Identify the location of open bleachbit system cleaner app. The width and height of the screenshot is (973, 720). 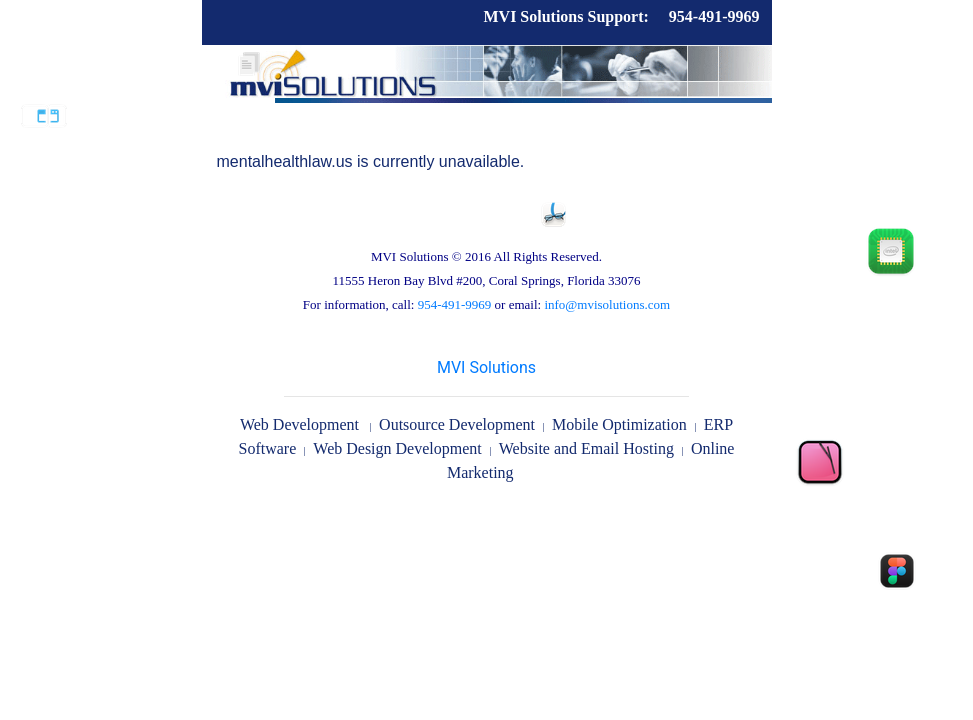
(820, 462).